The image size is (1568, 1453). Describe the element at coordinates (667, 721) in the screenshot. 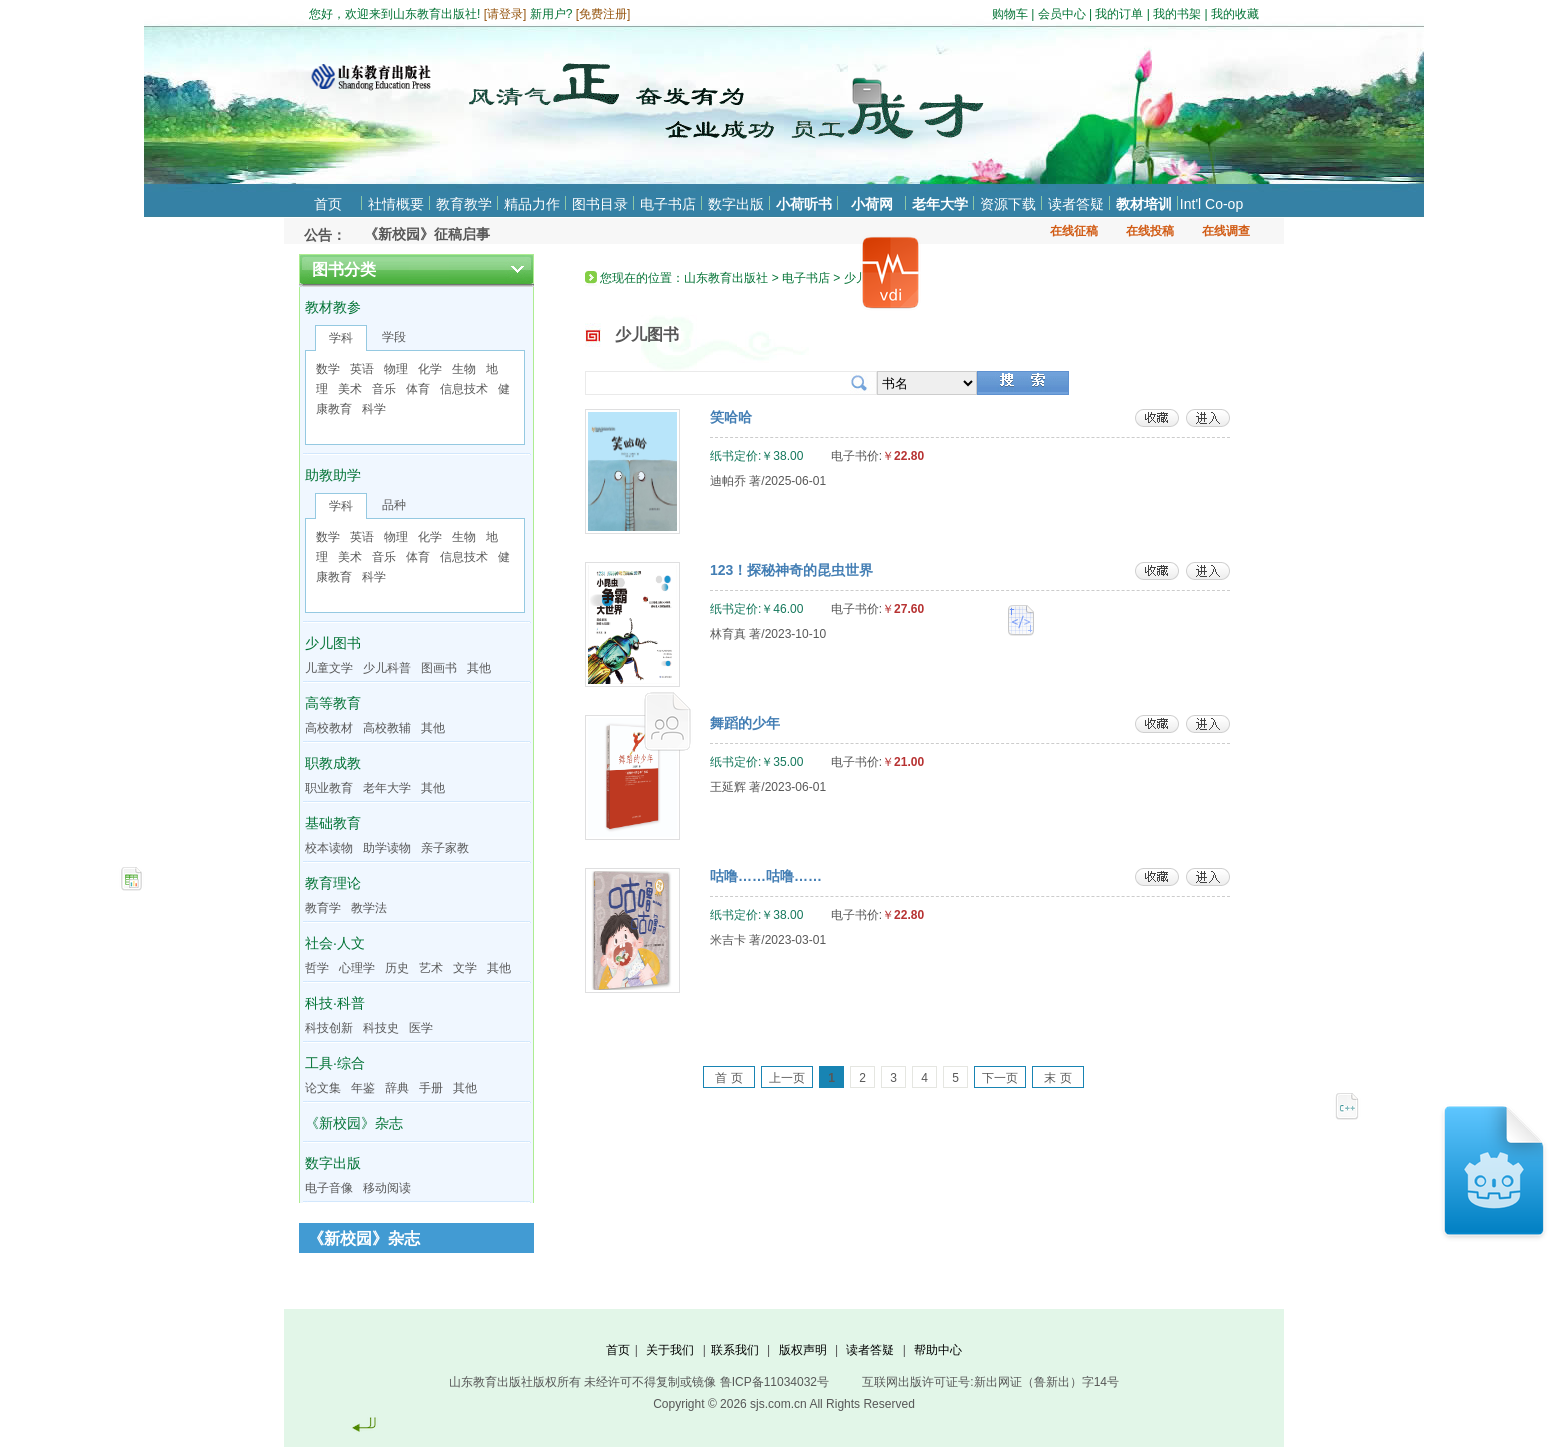

I see `credits or attribution text file` at that location.